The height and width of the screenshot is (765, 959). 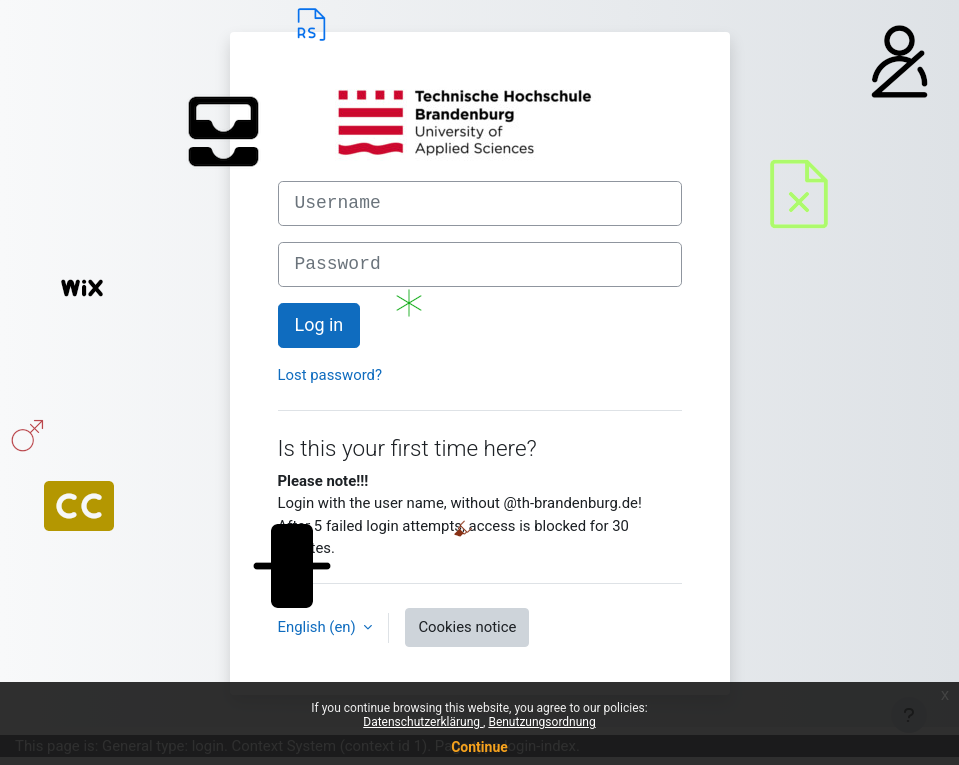 What do you see at coordinates (292, 566) in the screenshot?
I see `align object to vertical center` at bounding box center [292, 566].